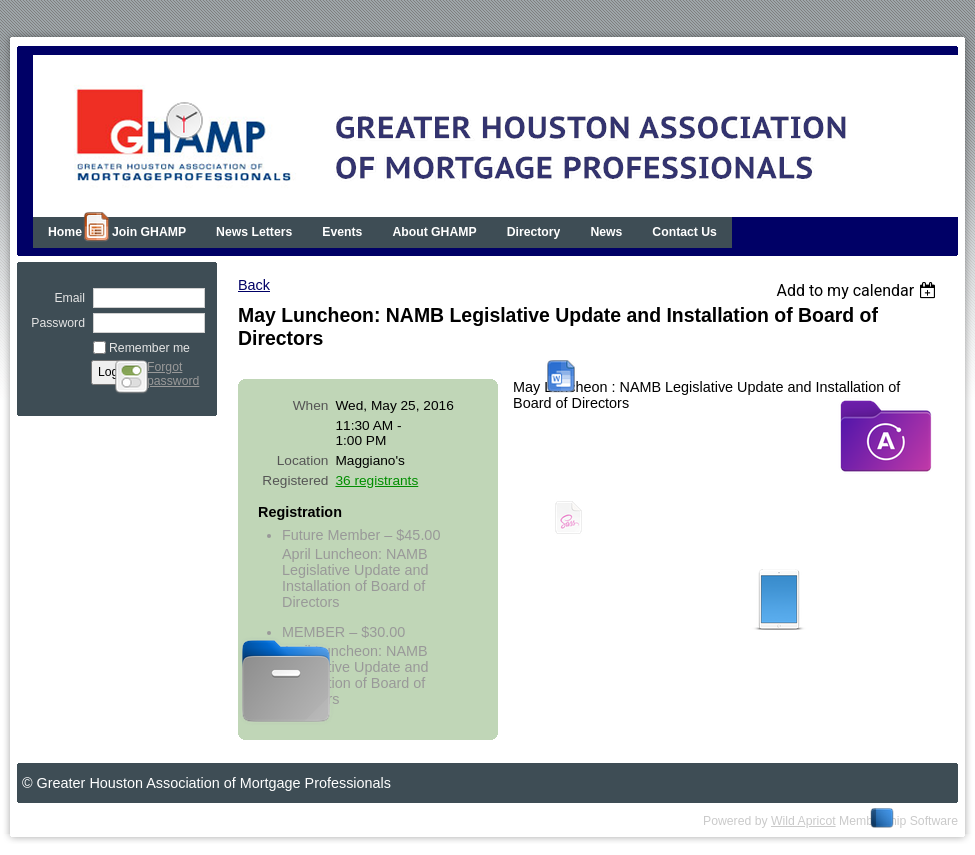 Image resolution: width=975 pixels, height=855 pixels. I want to click on open the files app, so click(286, 681).